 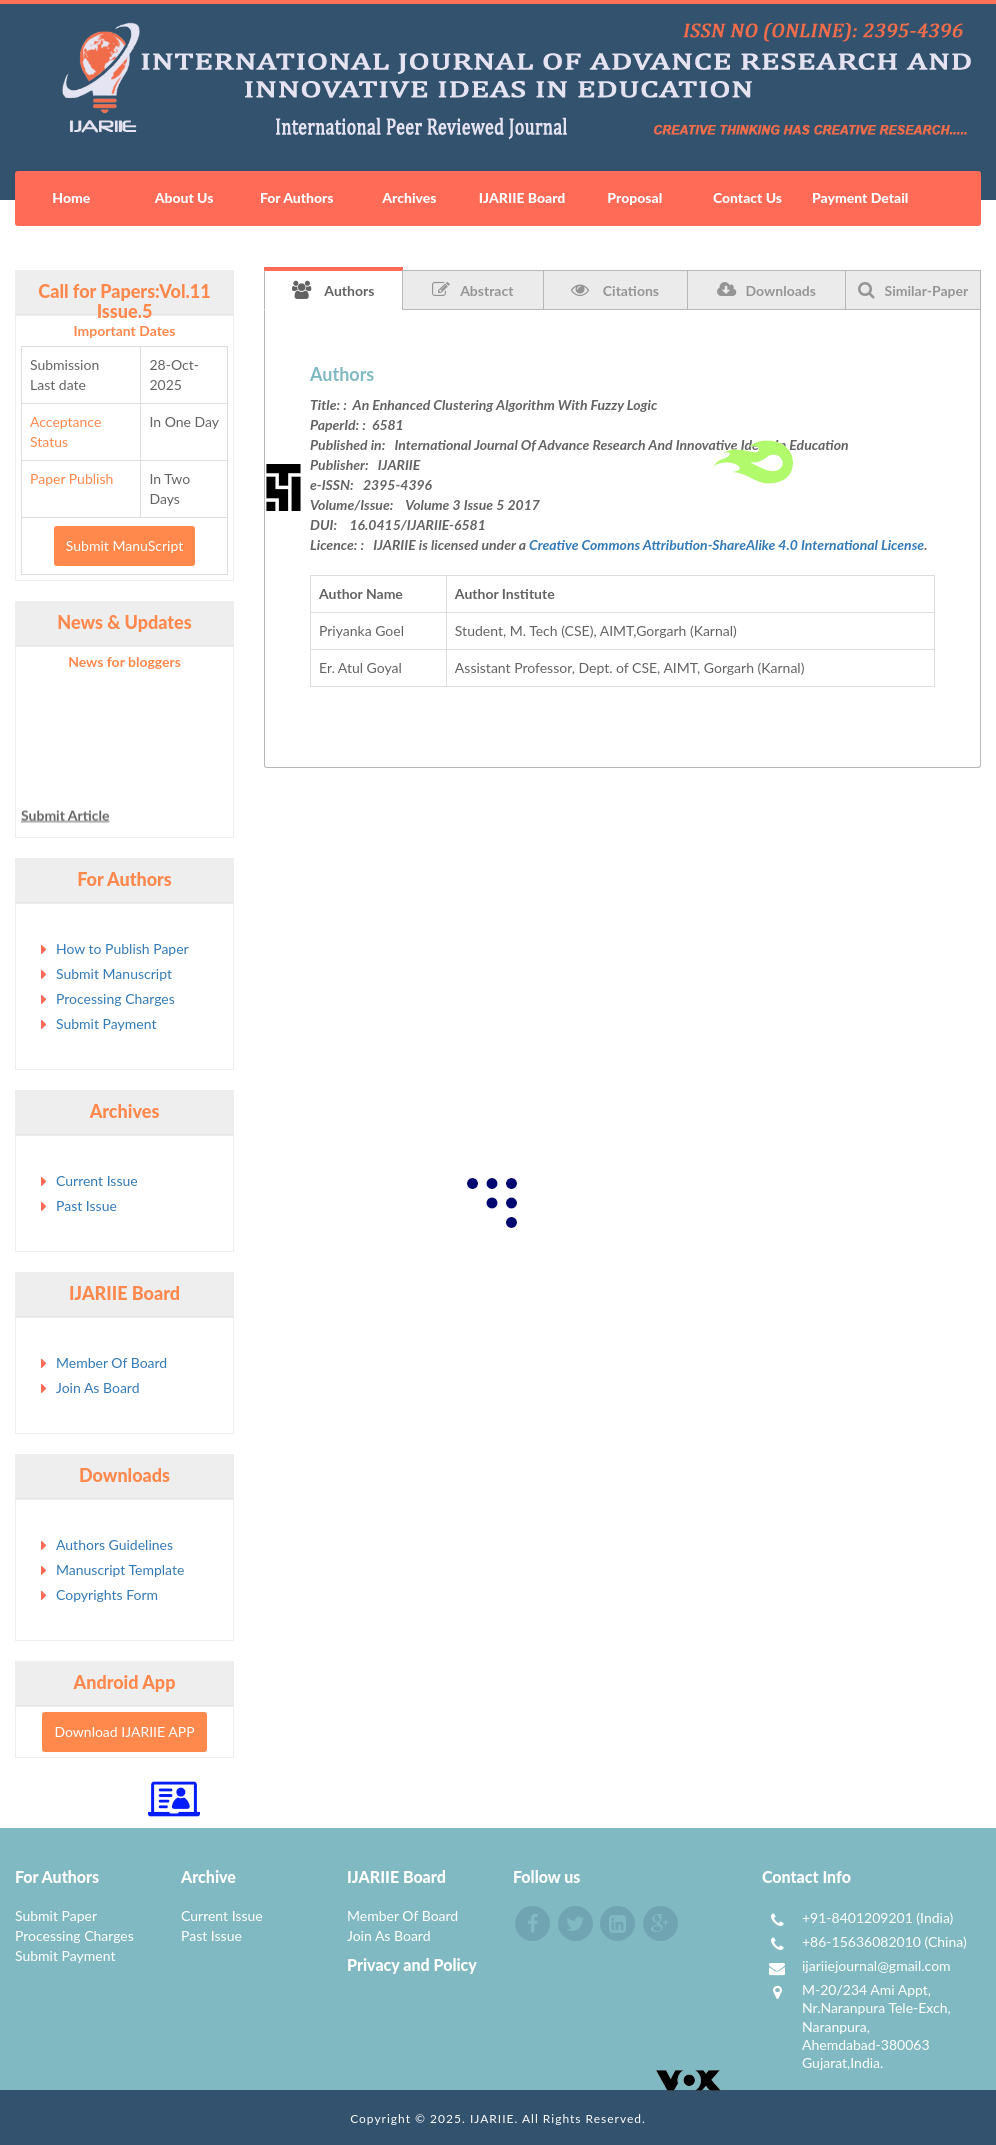 What do you see at coordinates (492, 1203) in the screenshot?
I see `coderwall logo` at bounding box center [492, 1203].